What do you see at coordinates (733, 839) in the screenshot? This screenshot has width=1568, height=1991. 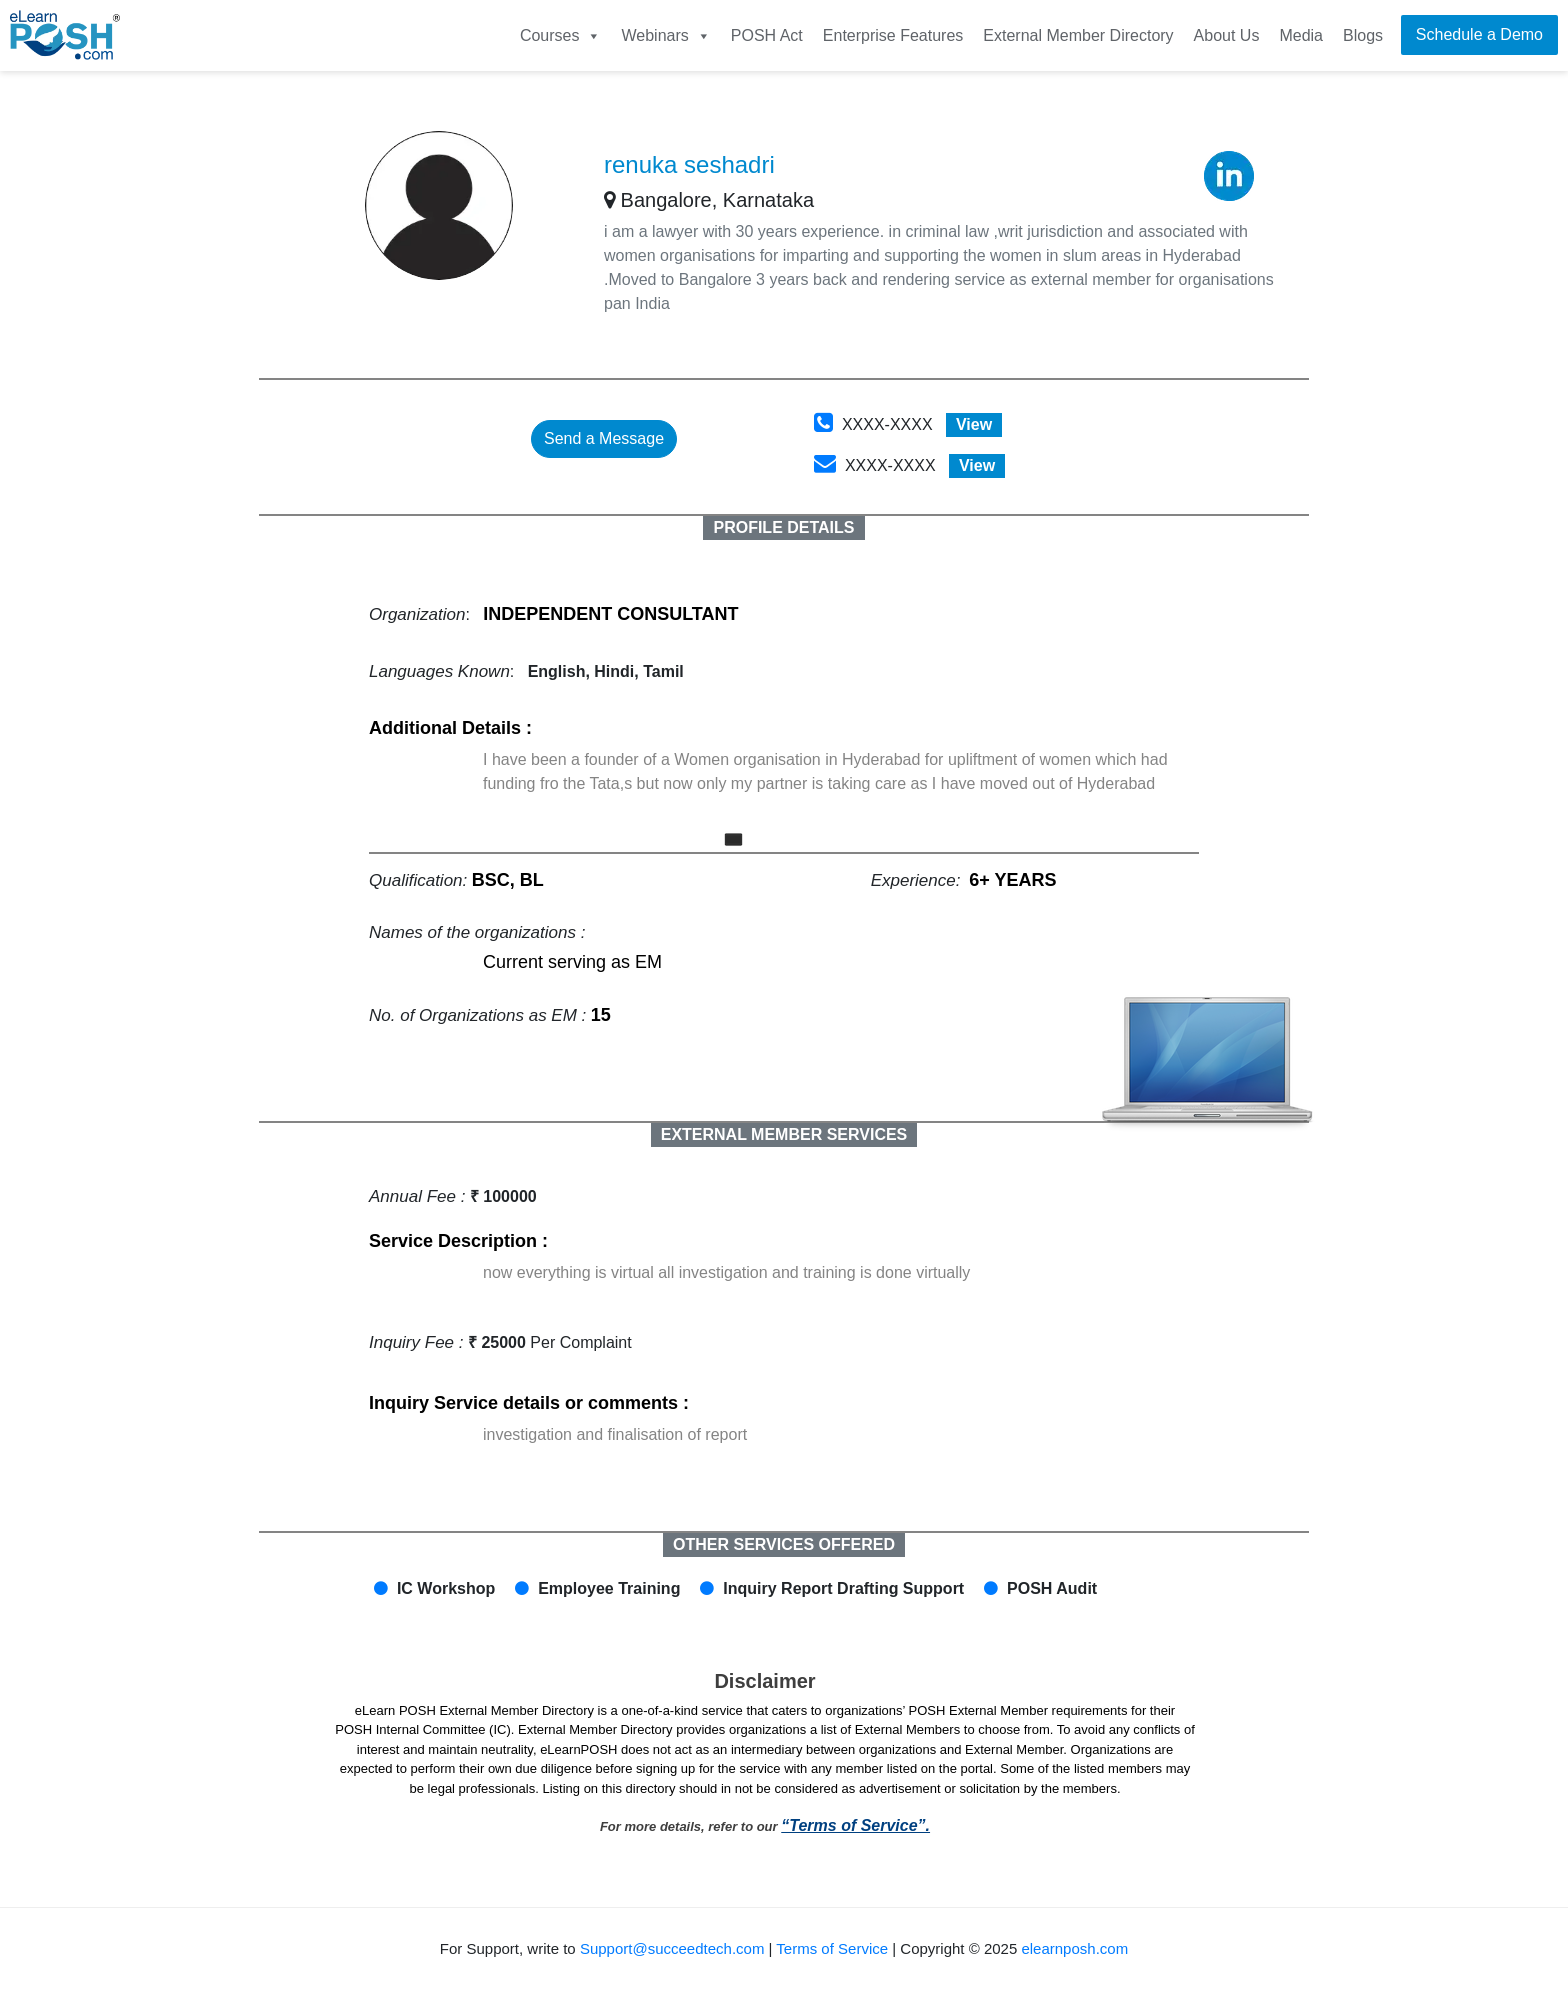 I see `indicates a connected bluetooth device` at bounding box center [733, 839].